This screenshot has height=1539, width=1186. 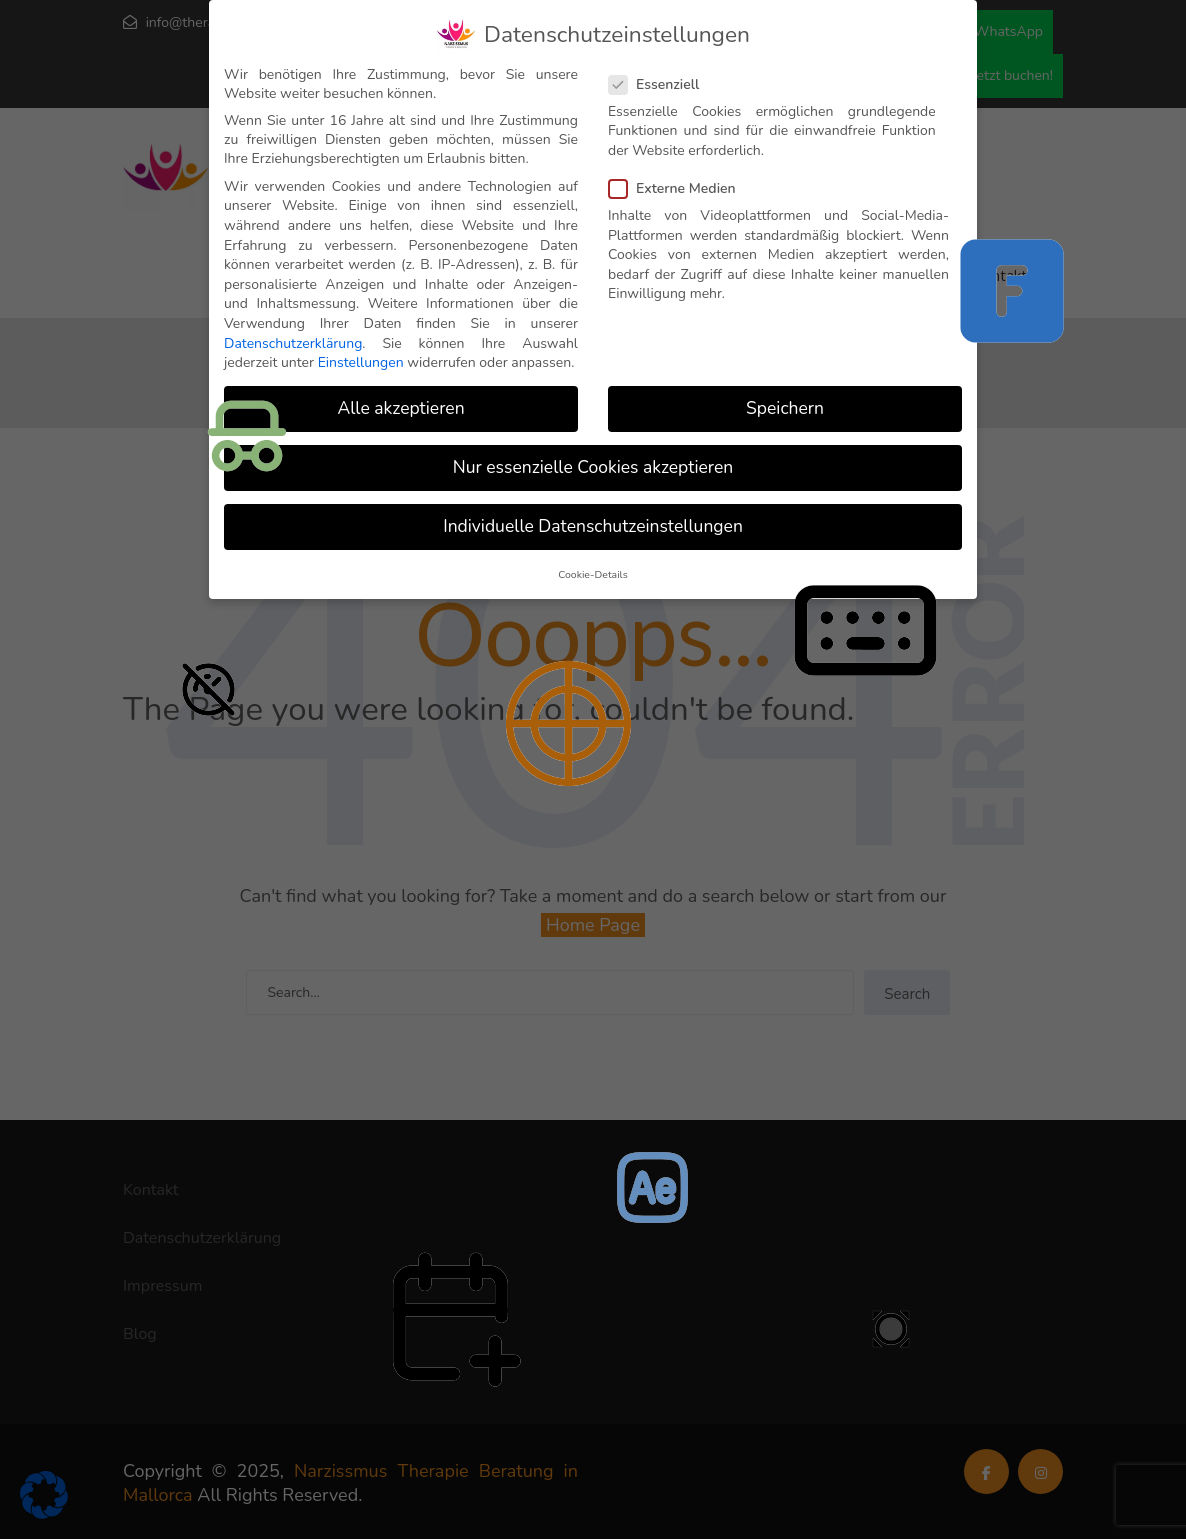 What do you see at coordinates (568, 723) in the screenshot?
I see `view polar chart data` at bounding box center [568, 723].